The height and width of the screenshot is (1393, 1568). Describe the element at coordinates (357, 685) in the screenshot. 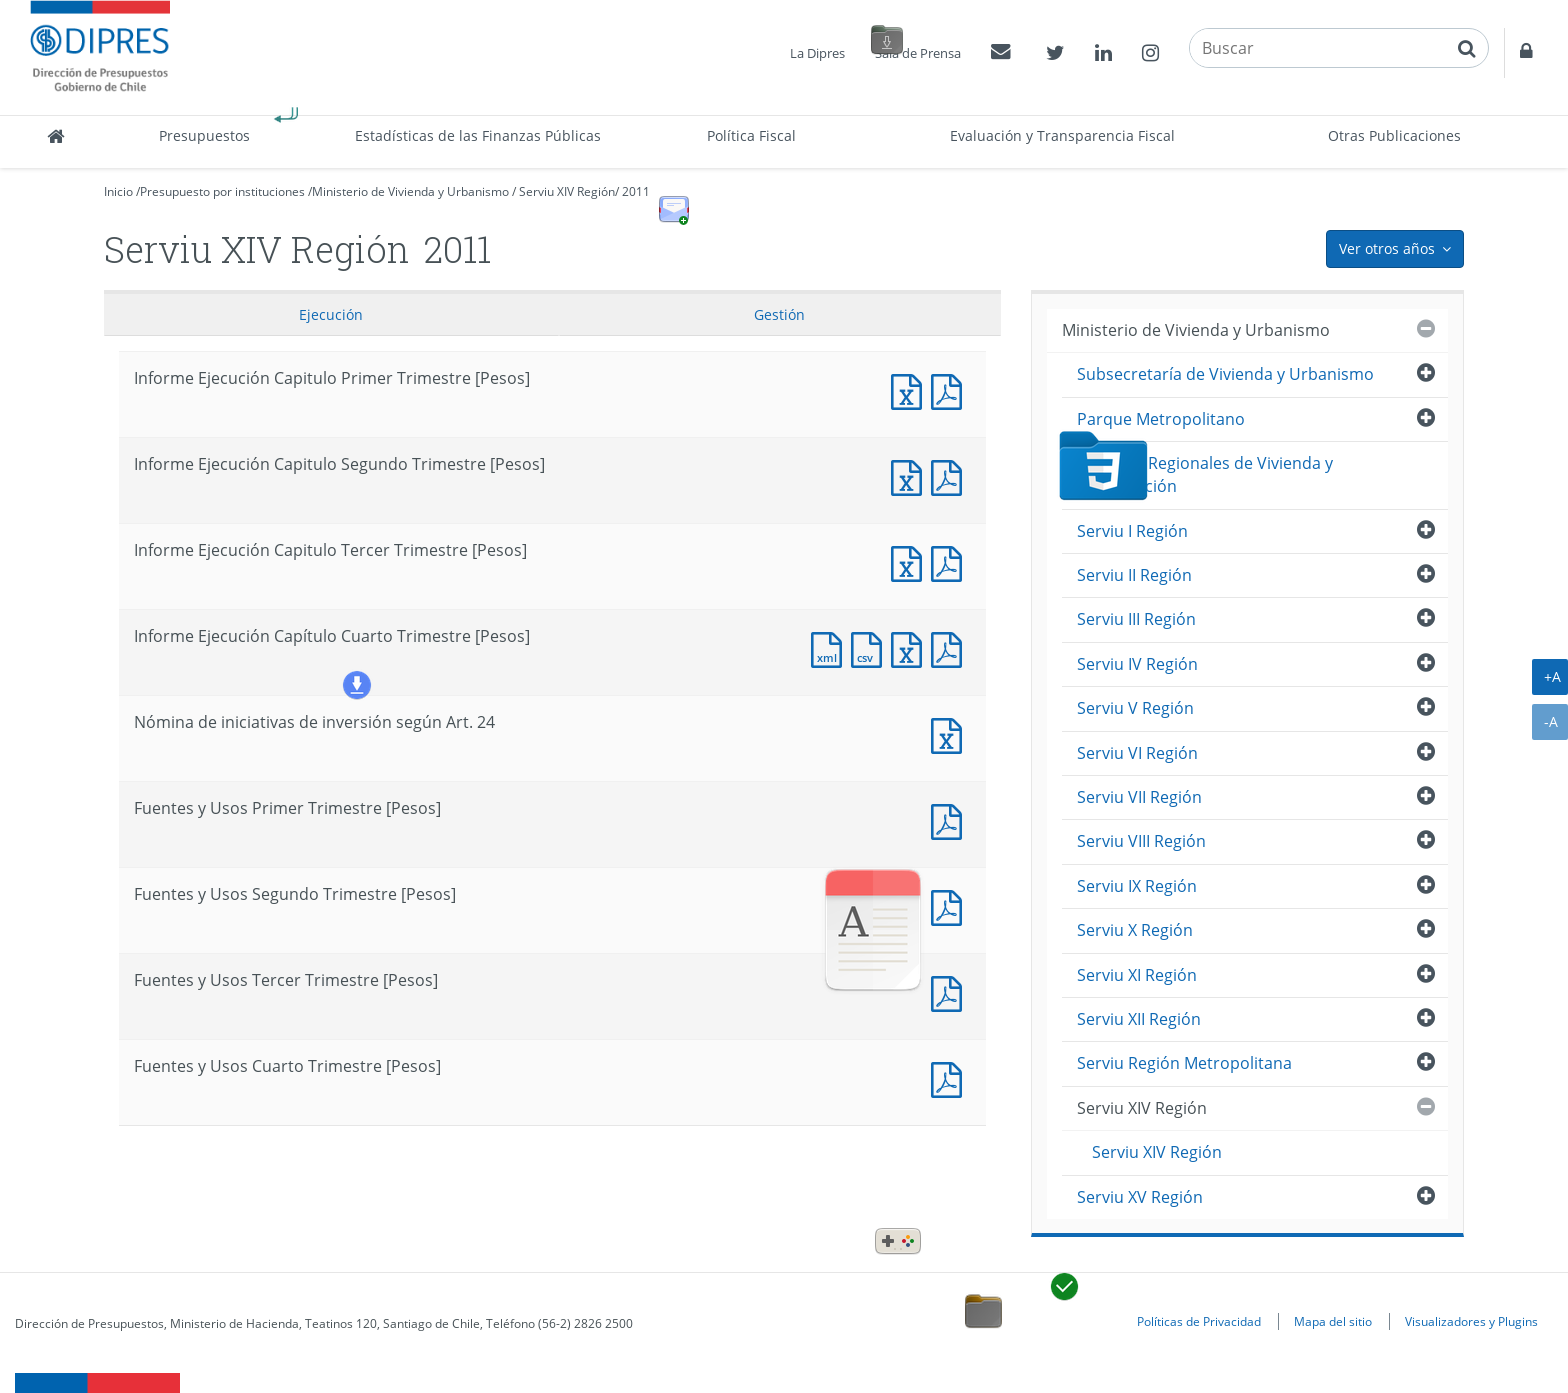

I see `indicates a downloaded file or completed download` at that location.